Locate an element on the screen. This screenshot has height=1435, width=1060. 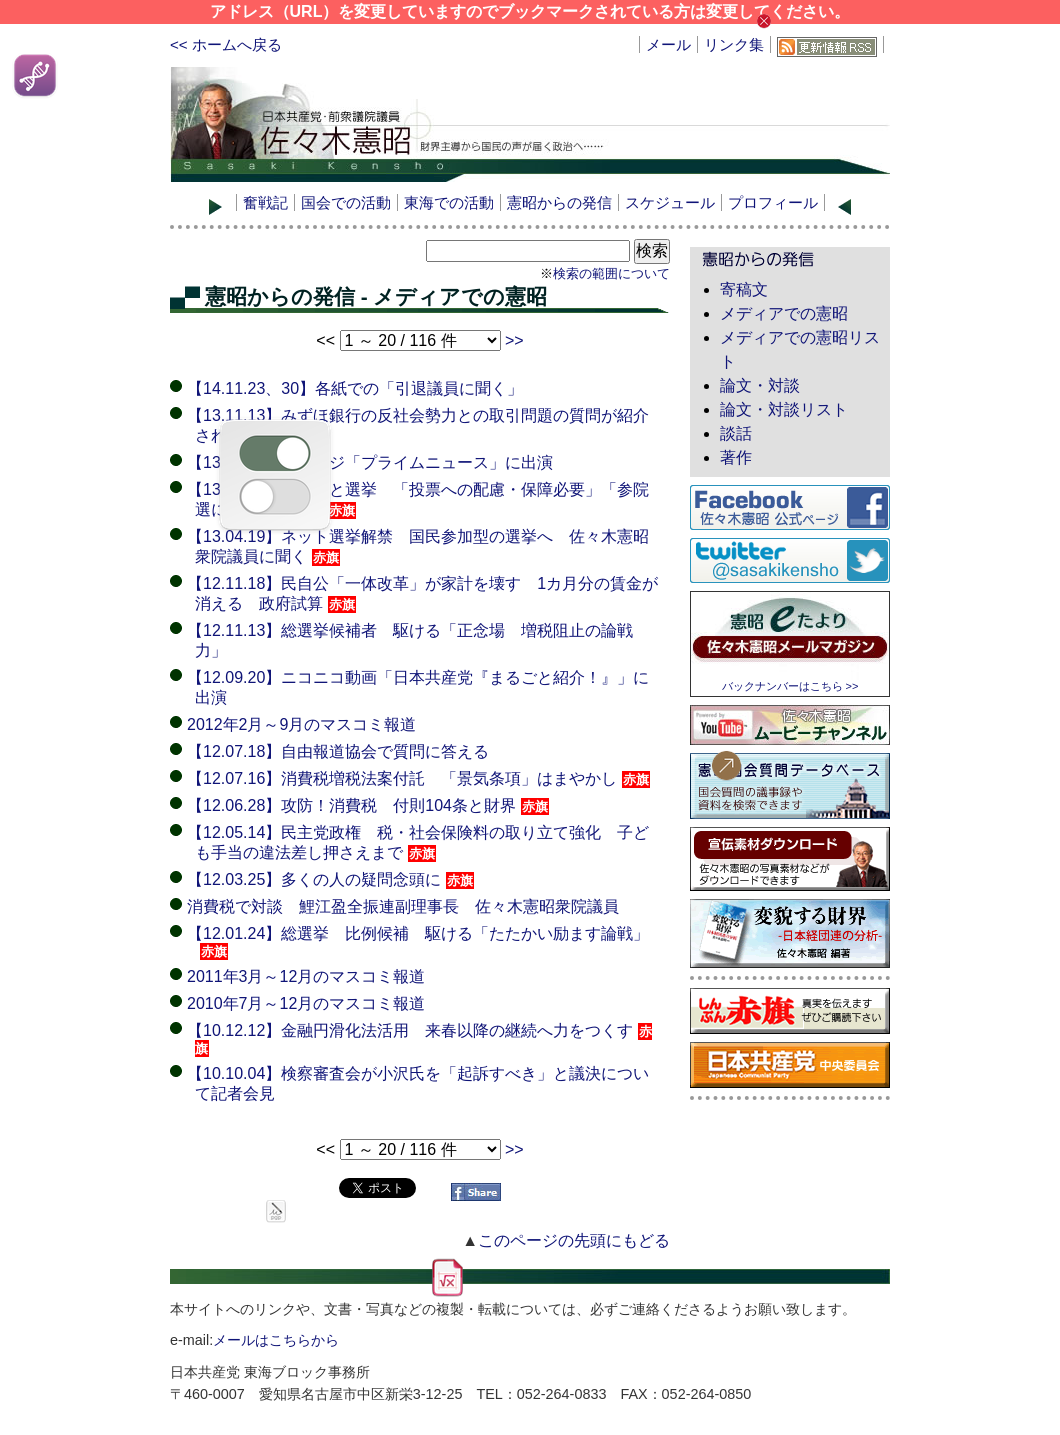
open desktop preferences or settings is located at coordinates (275, 475).